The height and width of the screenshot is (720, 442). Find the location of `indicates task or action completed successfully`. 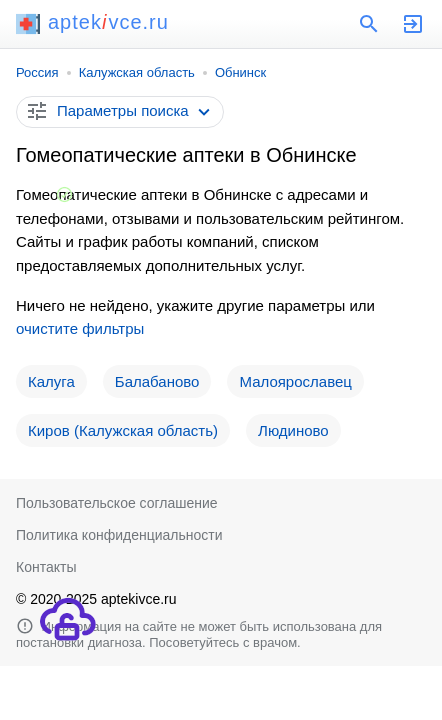

indicates task or action completed successfully is located at coordinates (64, 194).